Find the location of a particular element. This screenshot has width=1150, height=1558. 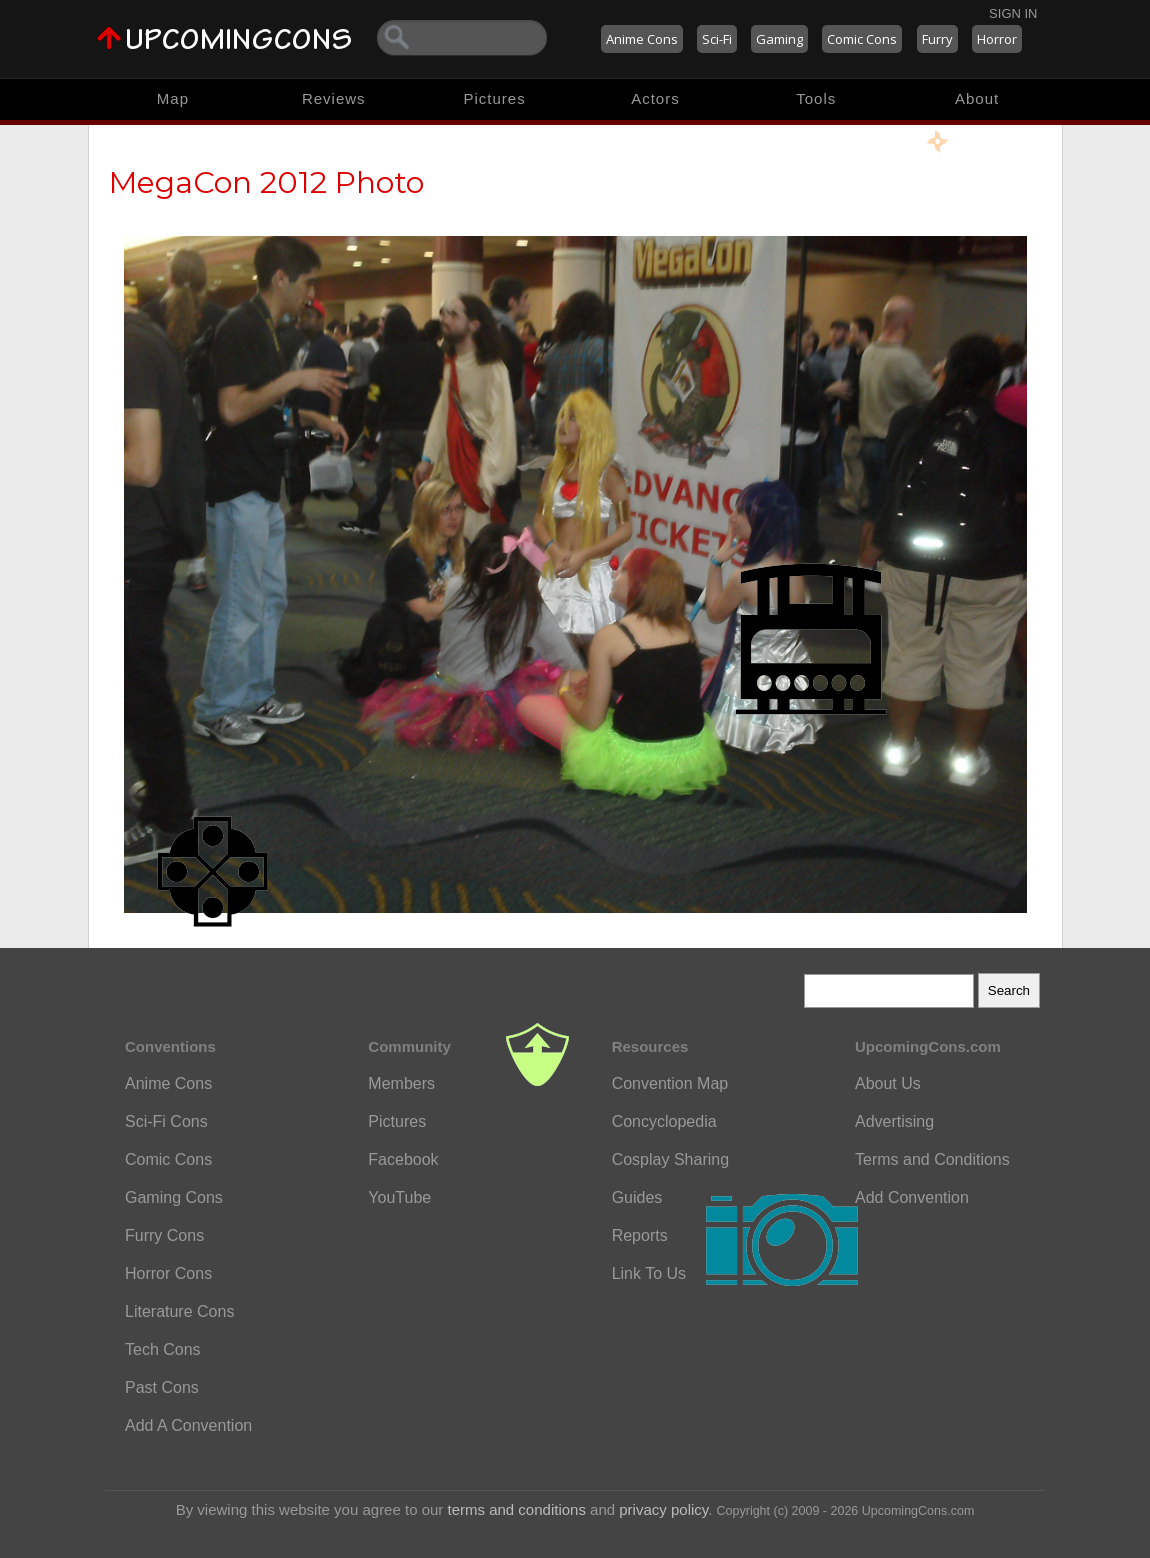

access game controller settings is located at coordinates (212, 871).